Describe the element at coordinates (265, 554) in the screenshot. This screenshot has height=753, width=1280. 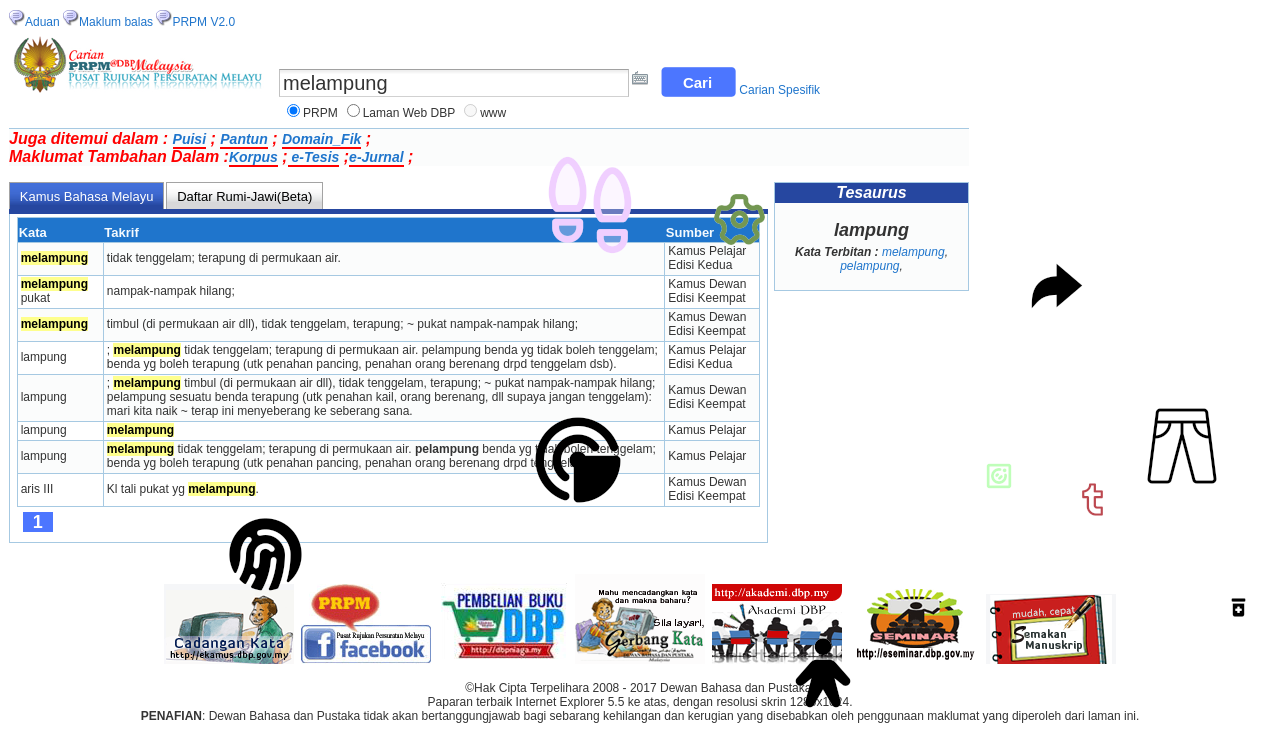
I see `authenticate with fingerprint` at that location.